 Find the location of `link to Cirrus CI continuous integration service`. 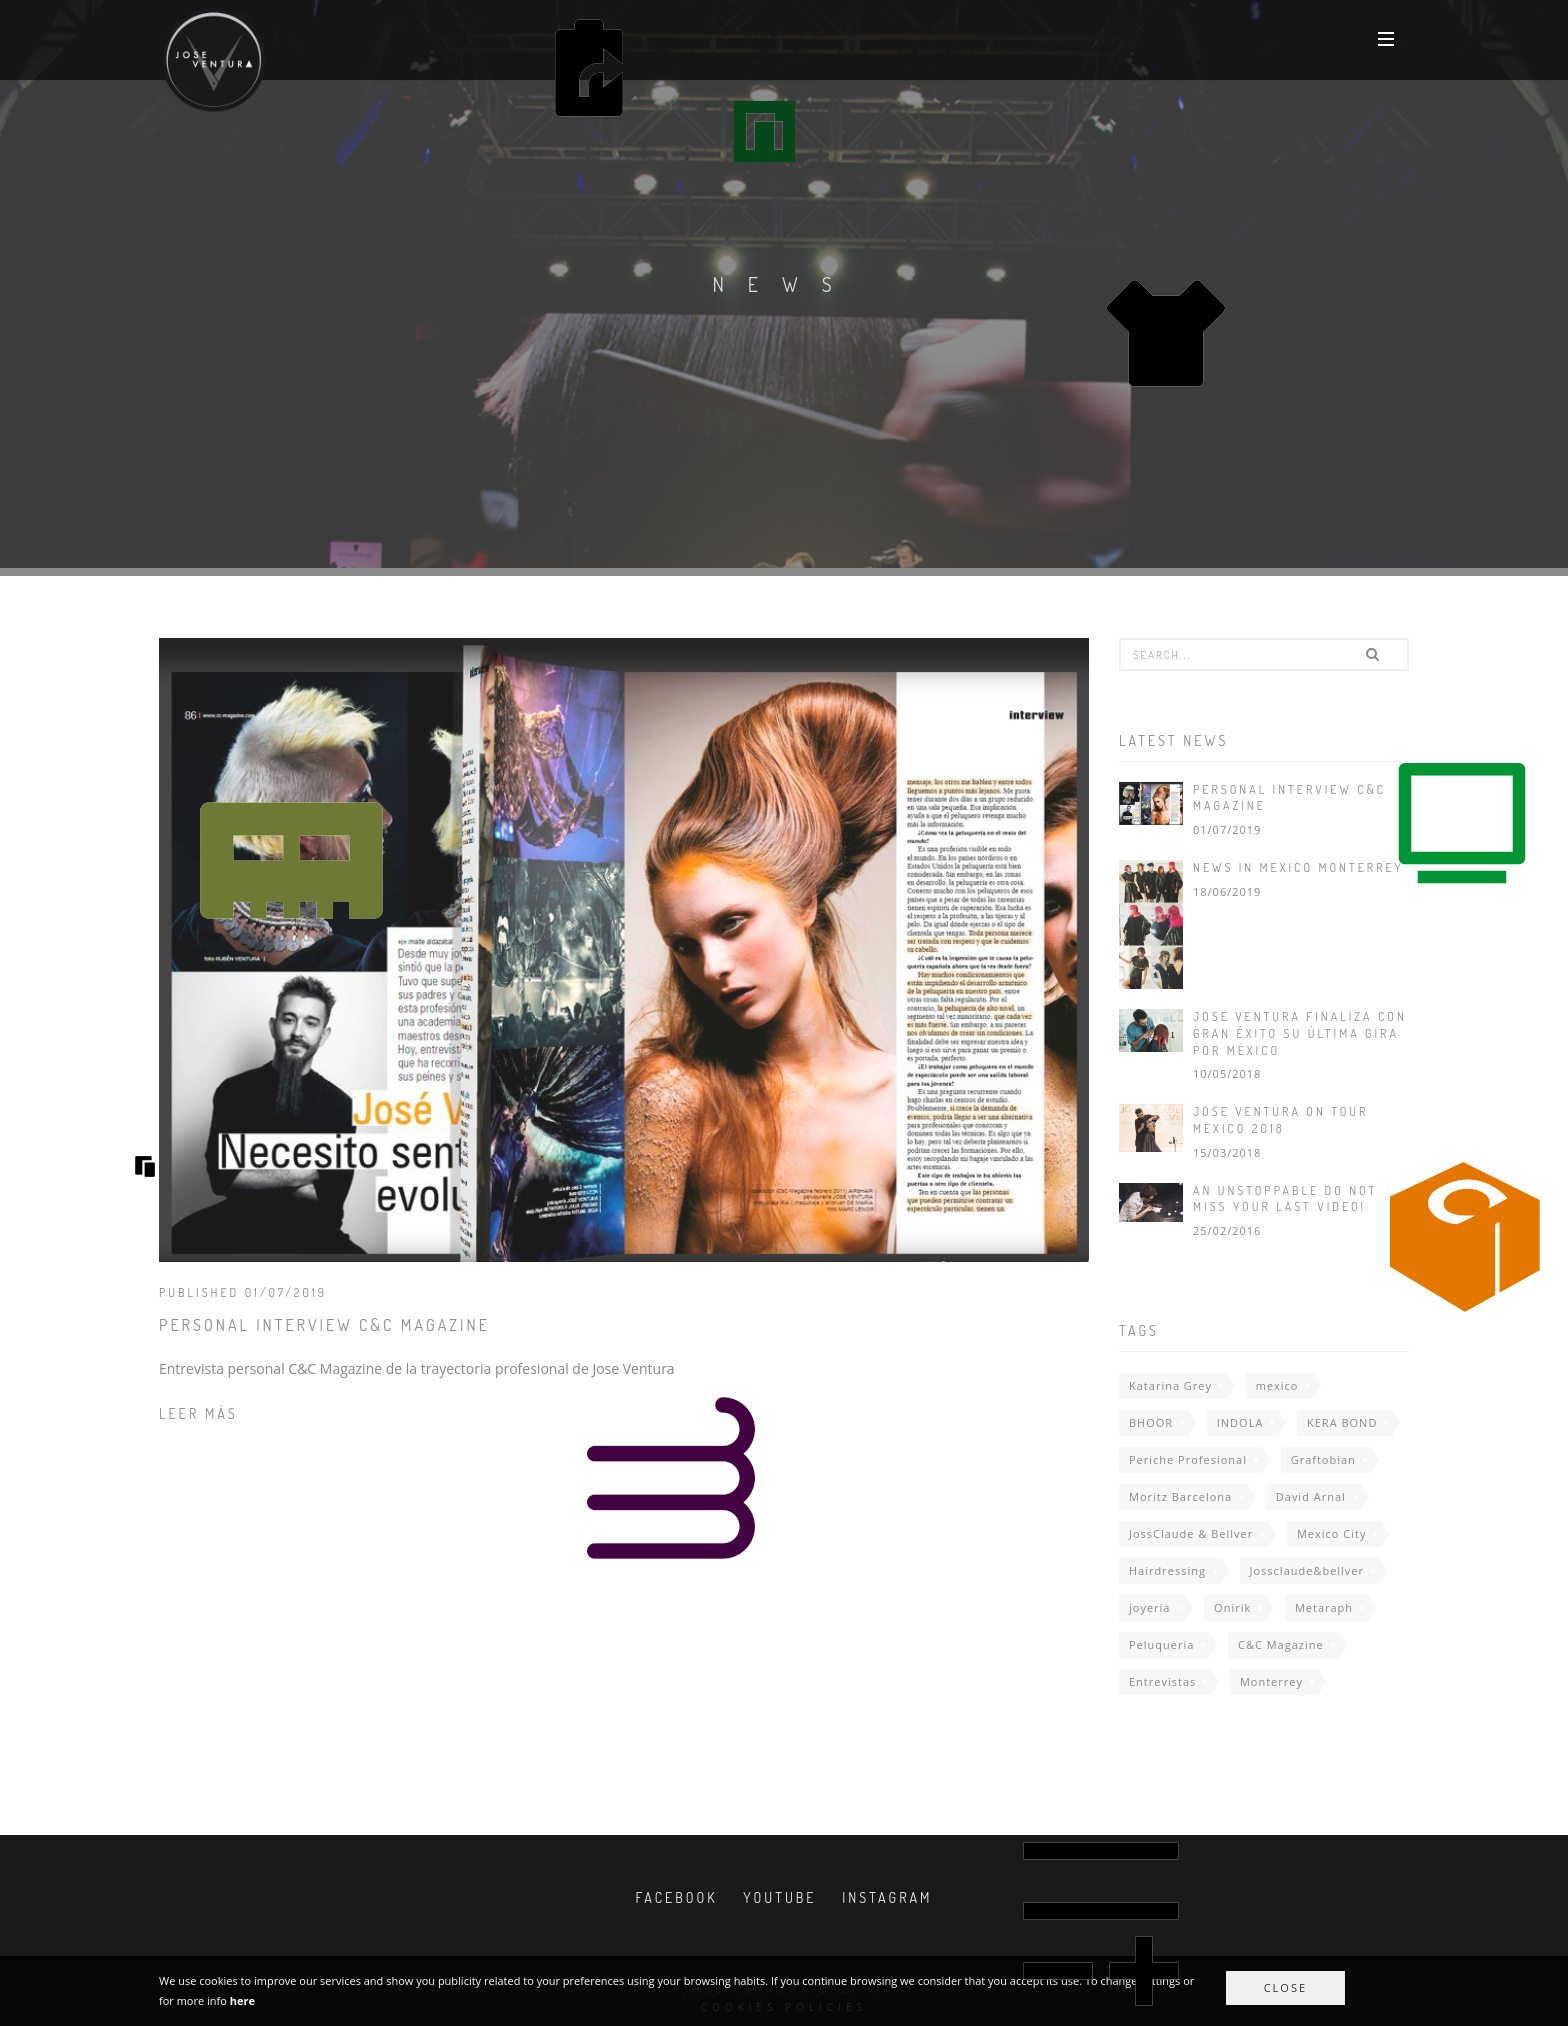

link to Cirrus CI continuous integration service is located at coordinates (671, 1478).